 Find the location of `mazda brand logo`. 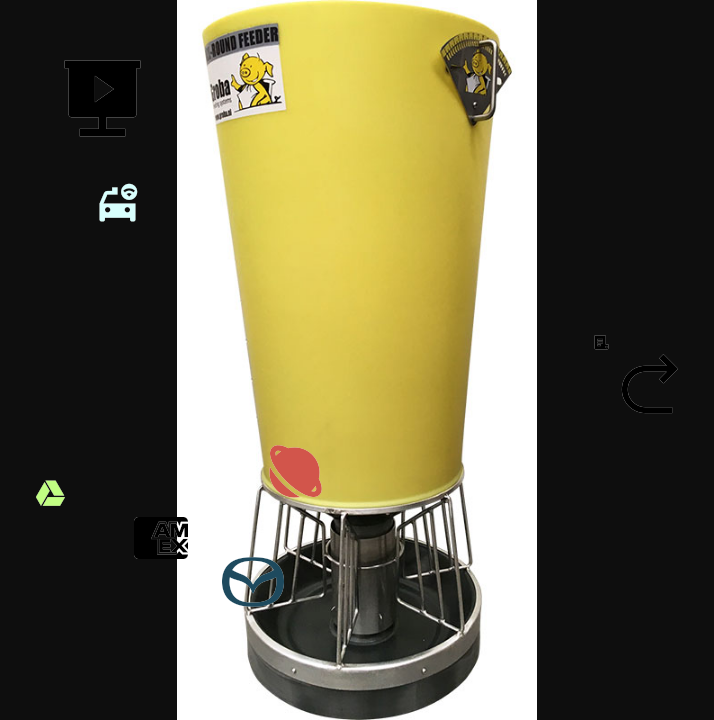

mazda brand logo is located at coordinates (253, 582).